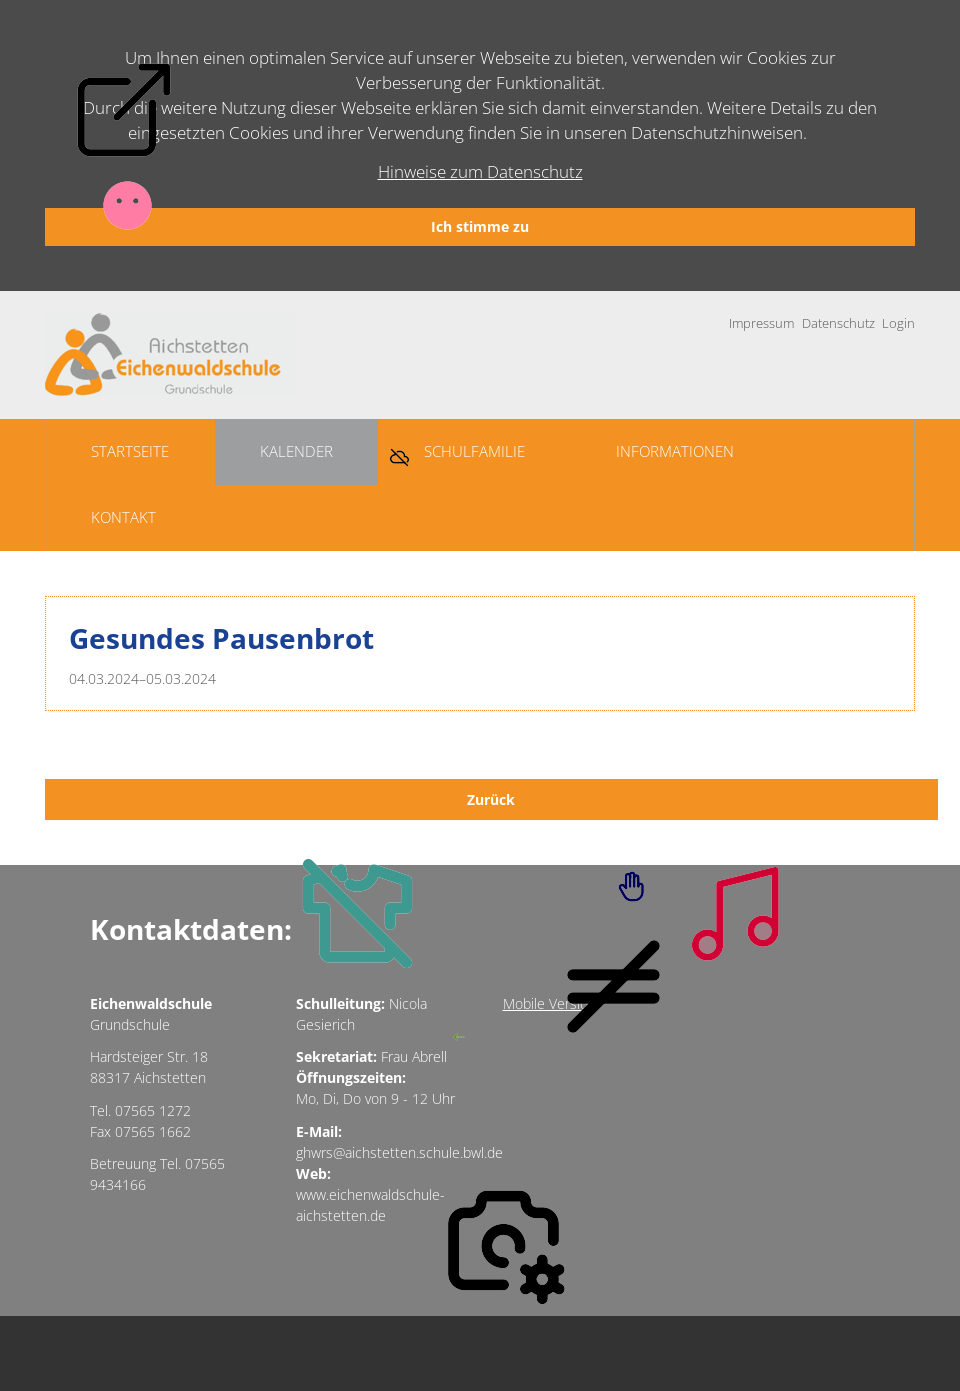  Describe the element at coordinates (613, 986) in the screenshot. I see `indicates values are not equal` at that location.